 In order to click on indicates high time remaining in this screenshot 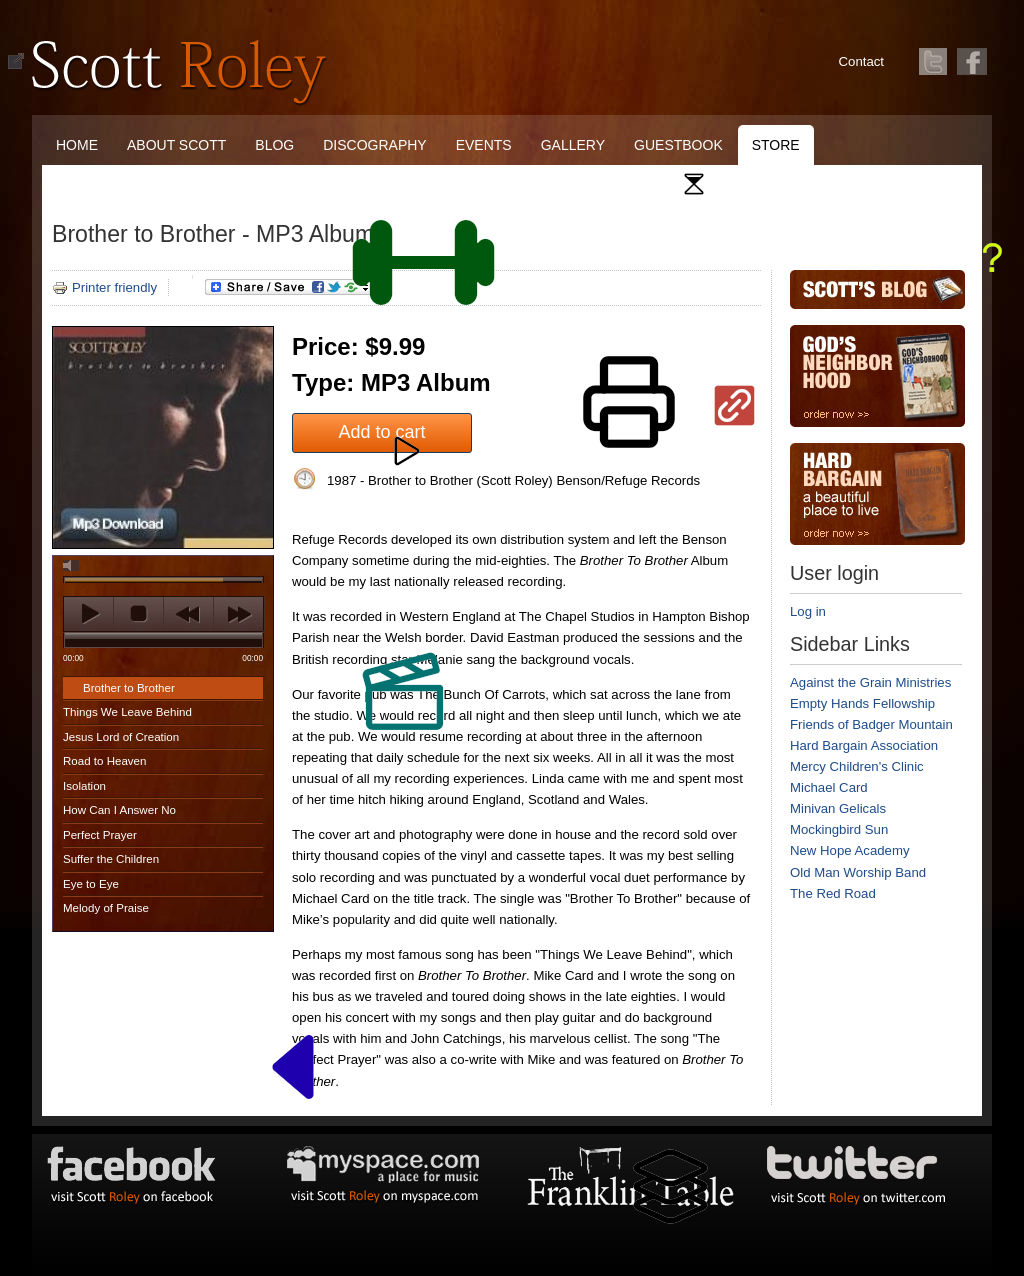, I will do `click(694, 184)`.